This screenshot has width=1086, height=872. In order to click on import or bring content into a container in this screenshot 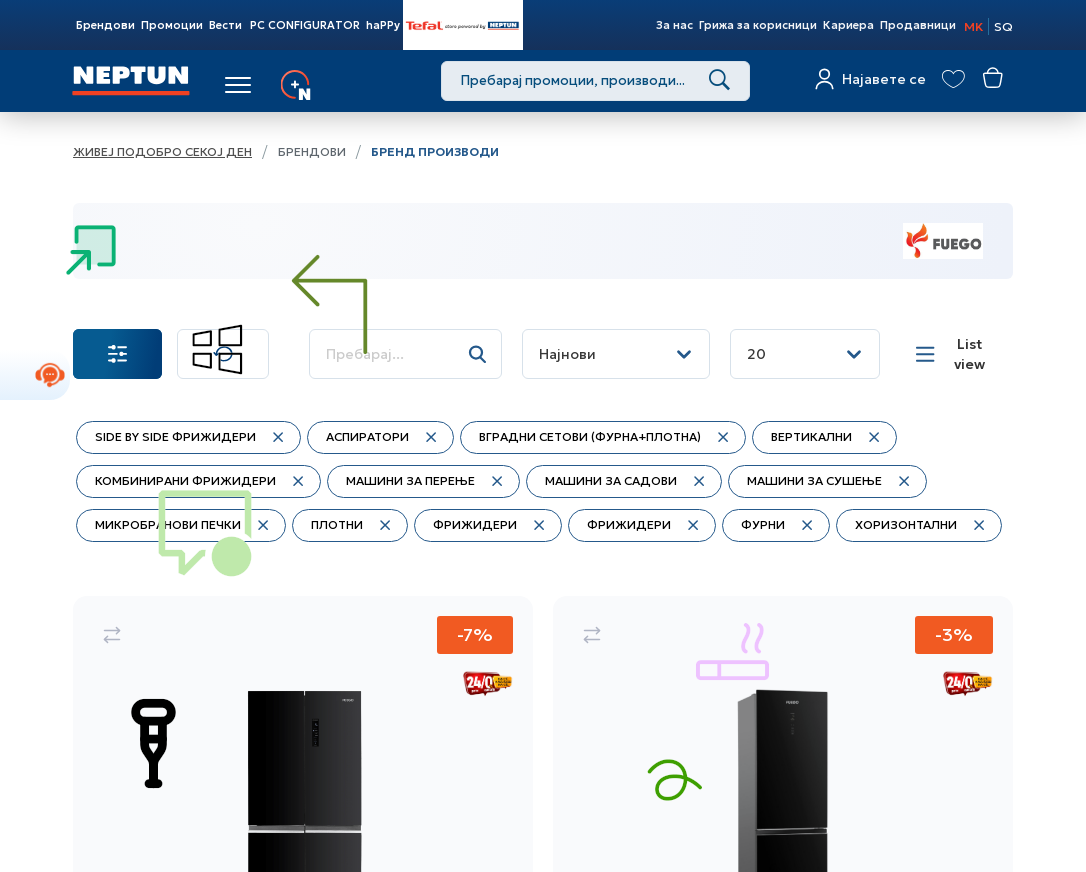, I will do `click(91, 250)`.